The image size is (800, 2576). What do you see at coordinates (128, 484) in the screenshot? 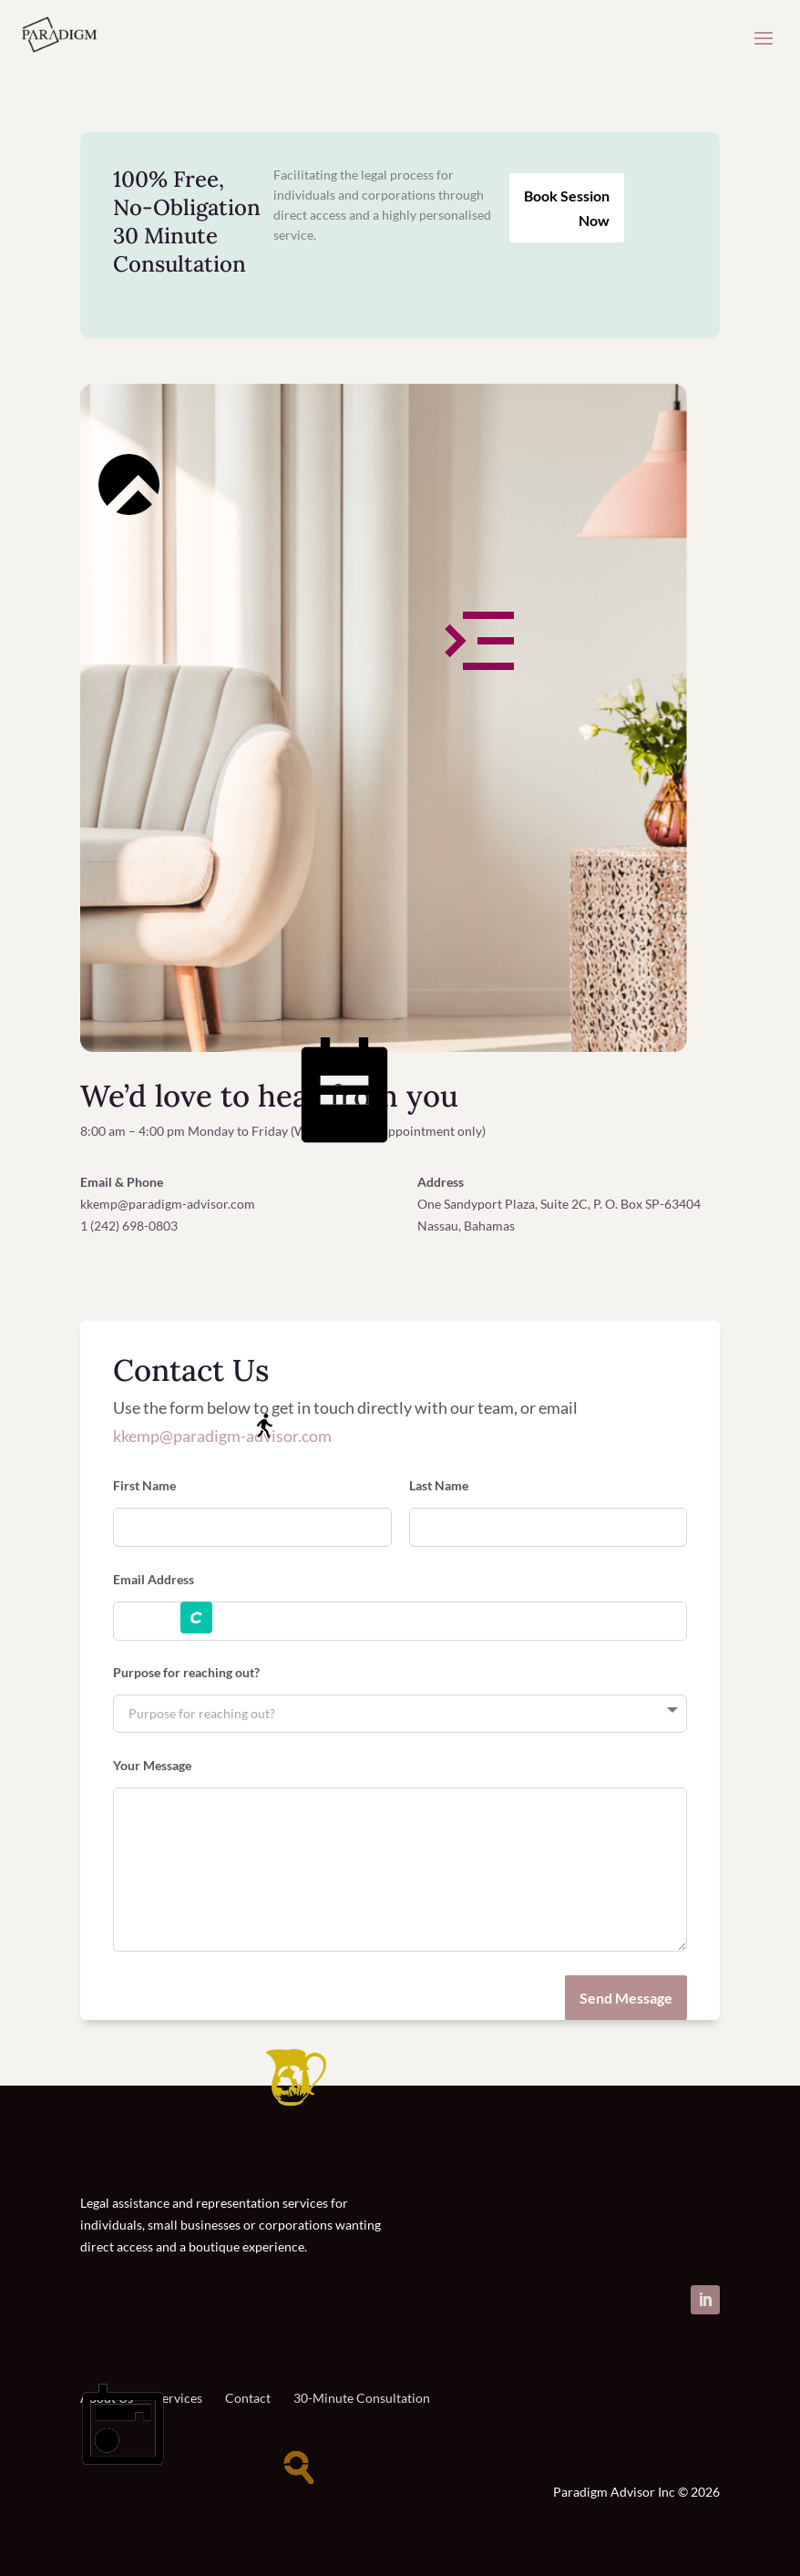
I see `Rocky Linux logo` at bounding box center [128, 484].